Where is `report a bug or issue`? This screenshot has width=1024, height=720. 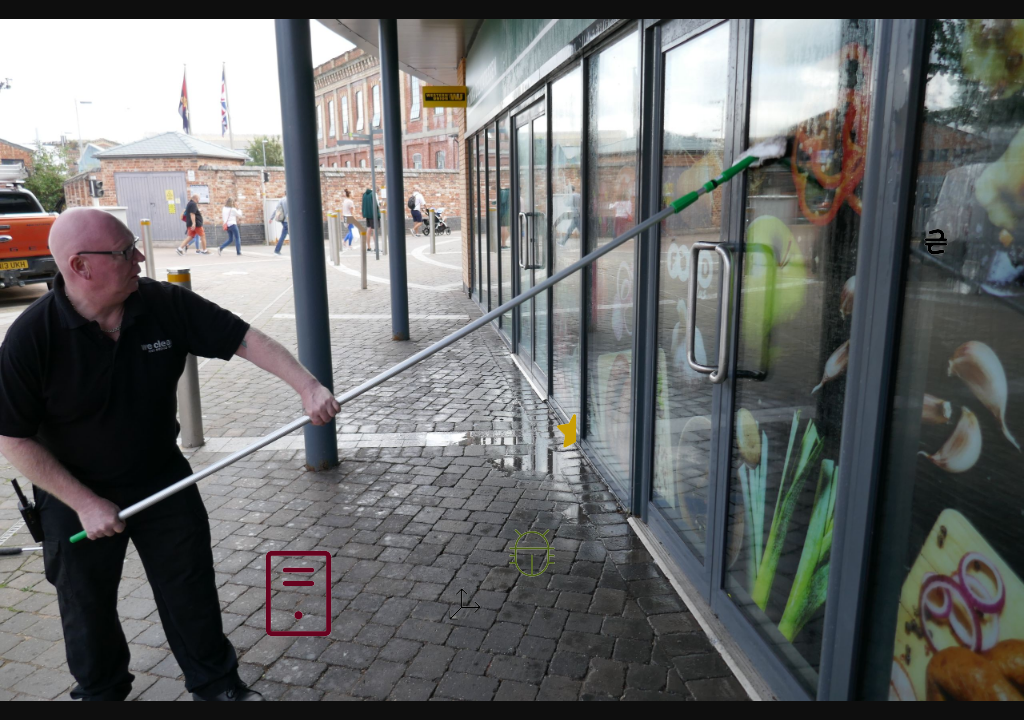 report a bug or issue is located at coordinates (532, 552).